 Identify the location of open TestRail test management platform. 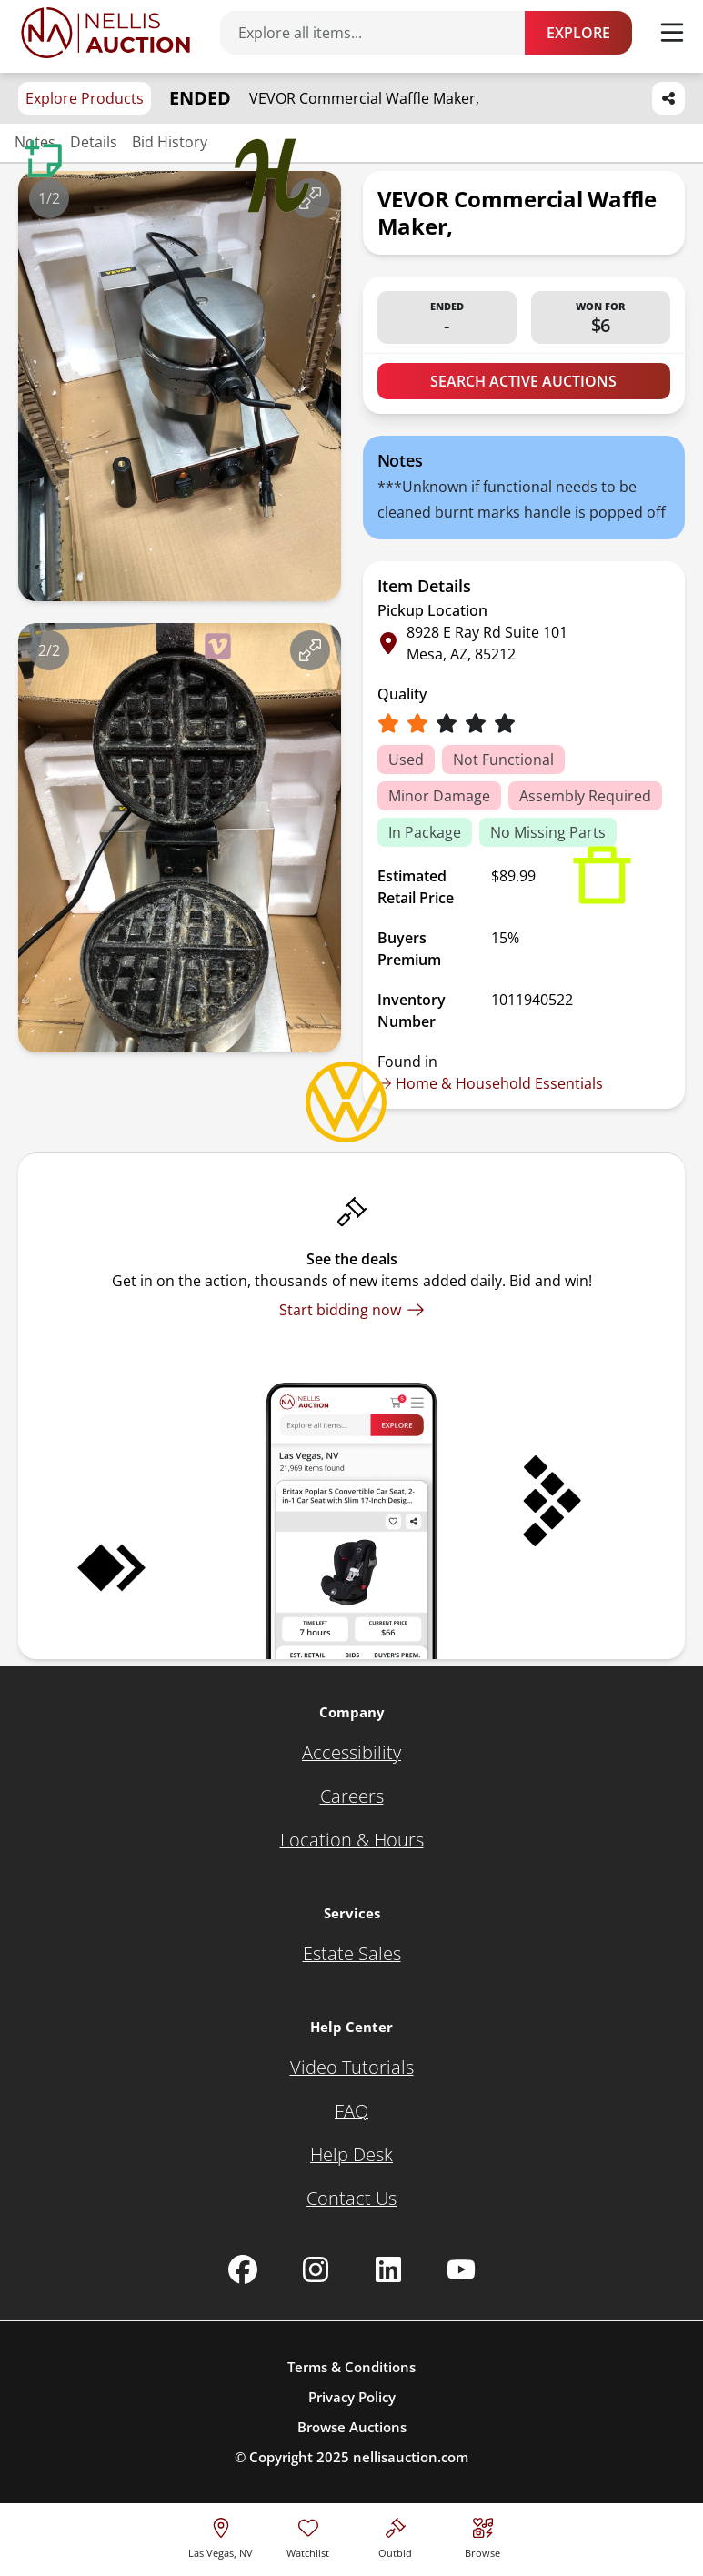
(552, 1501).